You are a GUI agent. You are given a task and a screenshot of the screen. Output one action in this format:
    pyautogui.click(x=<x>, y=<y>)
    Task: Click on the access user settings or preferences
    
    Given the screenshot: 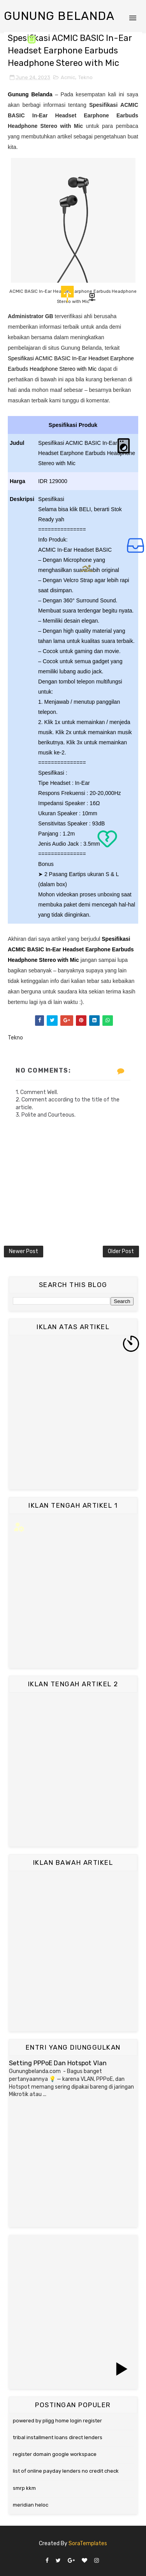 What is the action you would take?
    pyautogui.click(x=19, y=1527)
    